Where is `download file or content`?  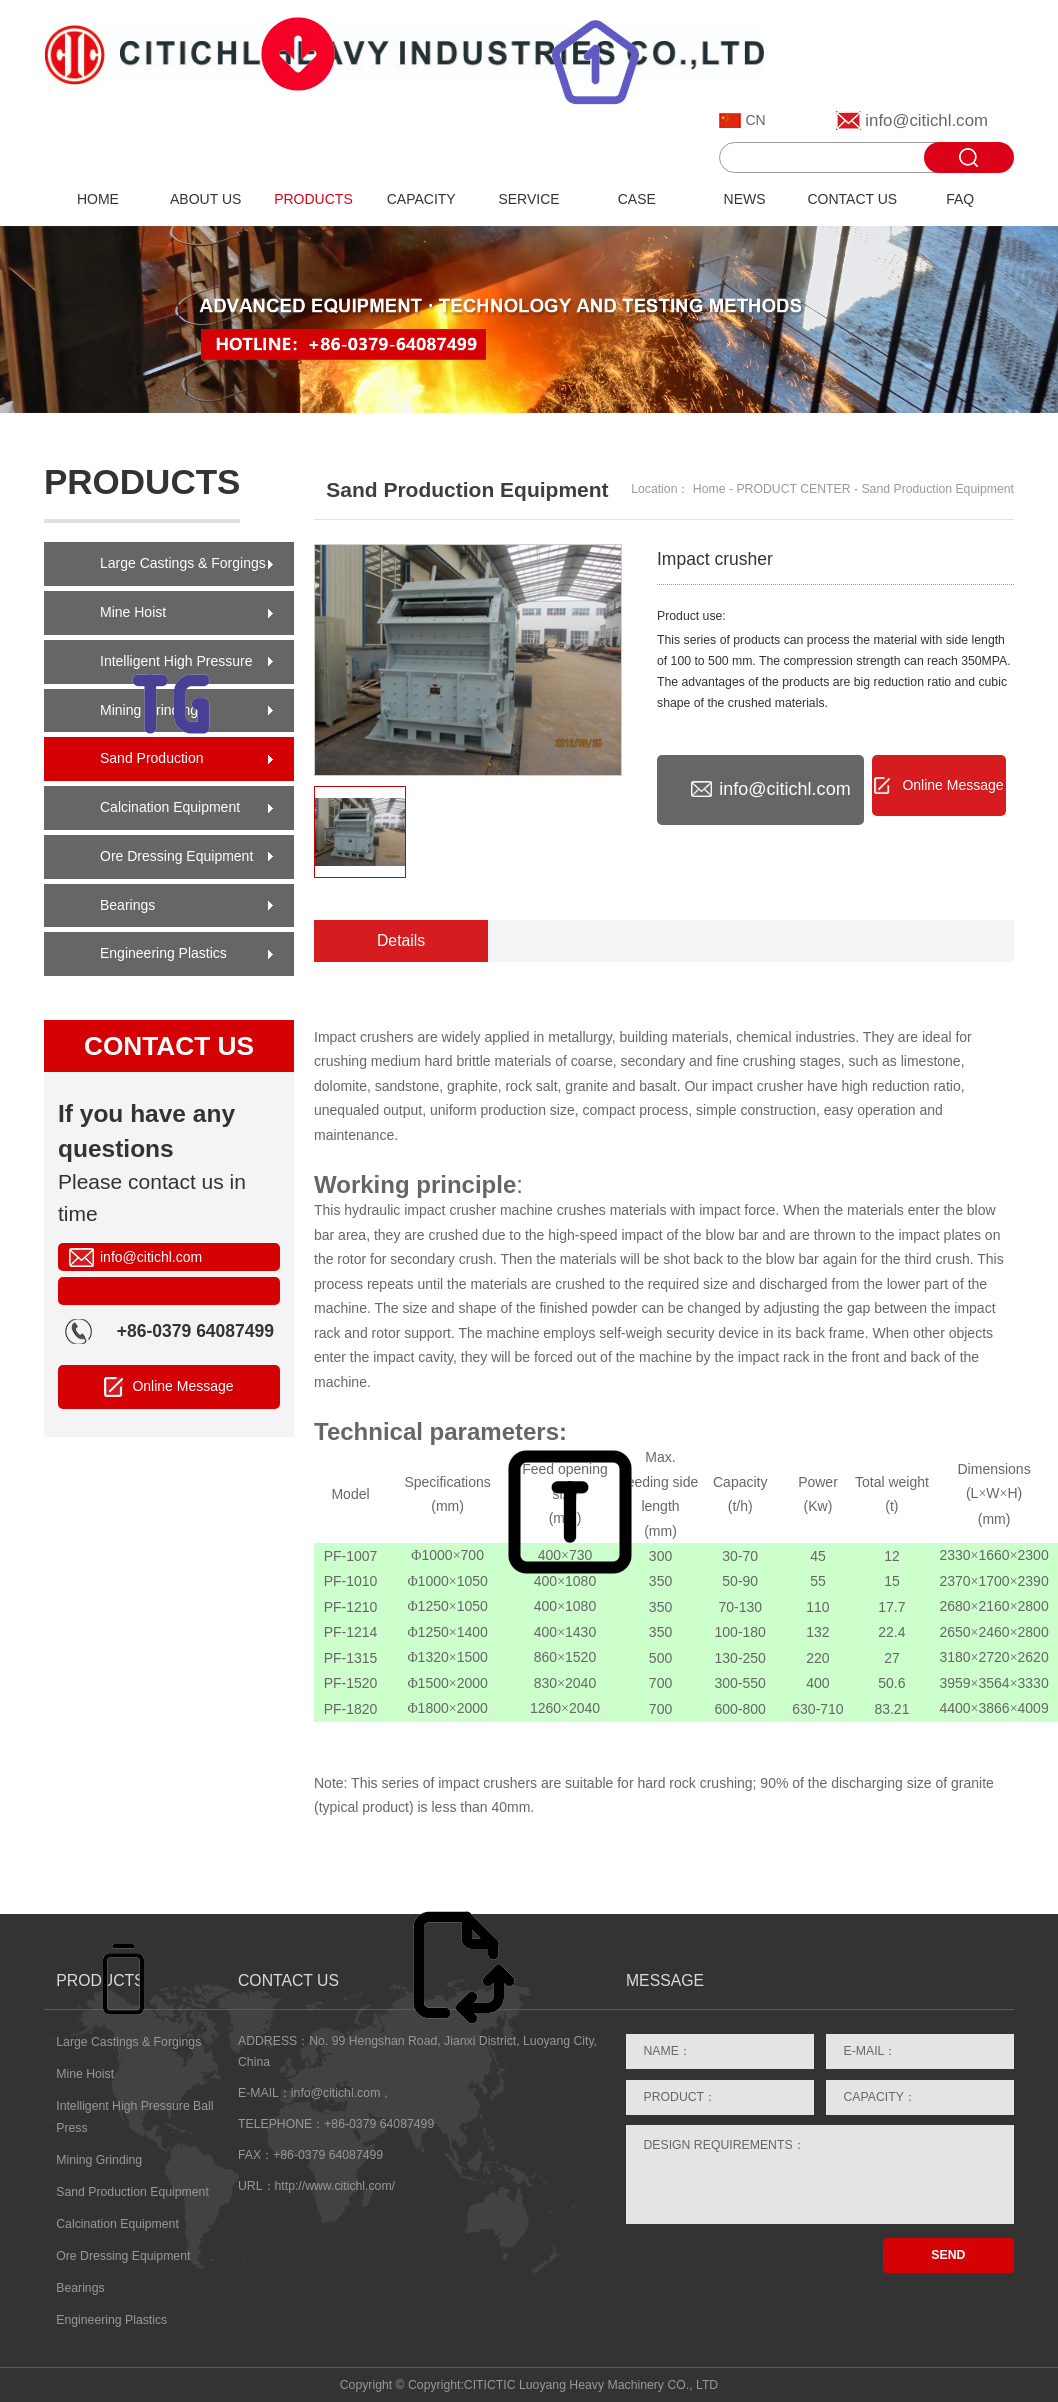
download file or content is located at coordinates (298, 54).